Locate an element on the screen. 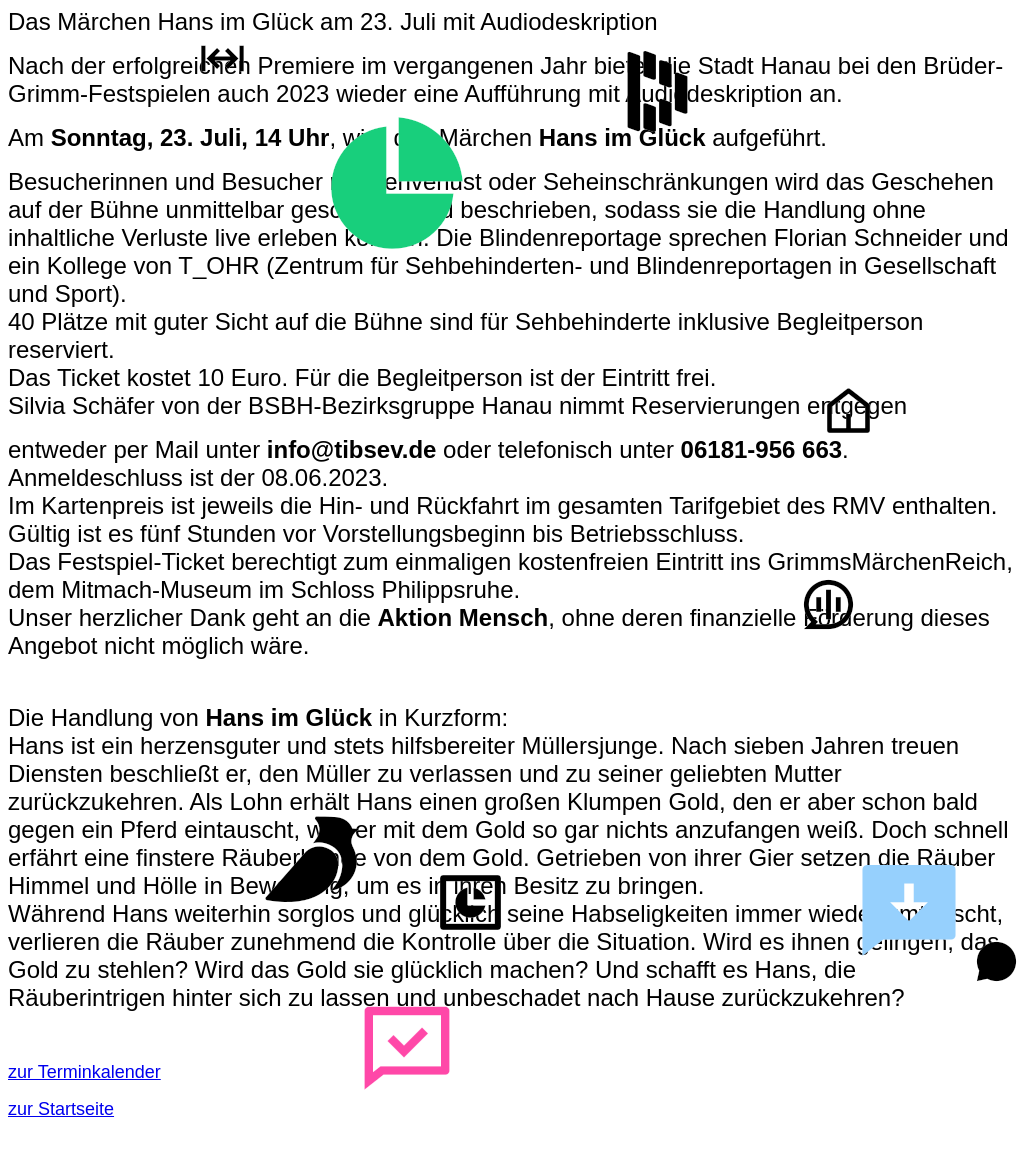 The height and width of the screenshot is (1170, 1024). view analytics or statistics breakdown is located at coordinates (392, 187).